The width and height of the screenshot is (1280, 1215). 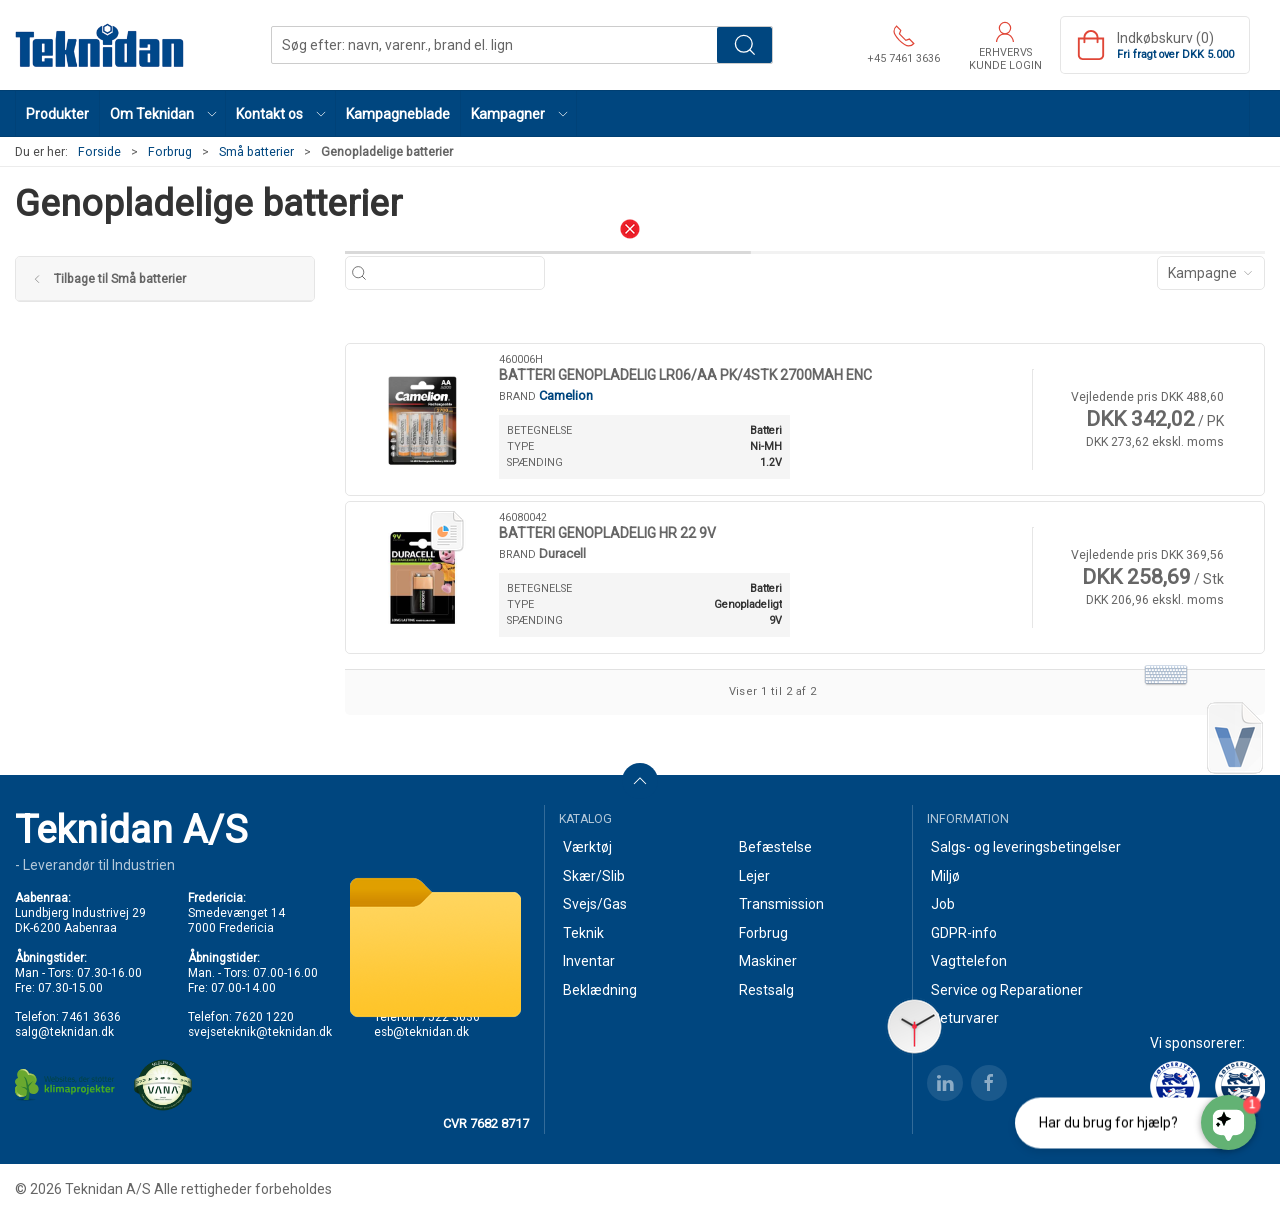 What do you see at coordinates (435, 949) in the screenshot?
I see `open a folder to view its contents` at bounding box center [435, 949].